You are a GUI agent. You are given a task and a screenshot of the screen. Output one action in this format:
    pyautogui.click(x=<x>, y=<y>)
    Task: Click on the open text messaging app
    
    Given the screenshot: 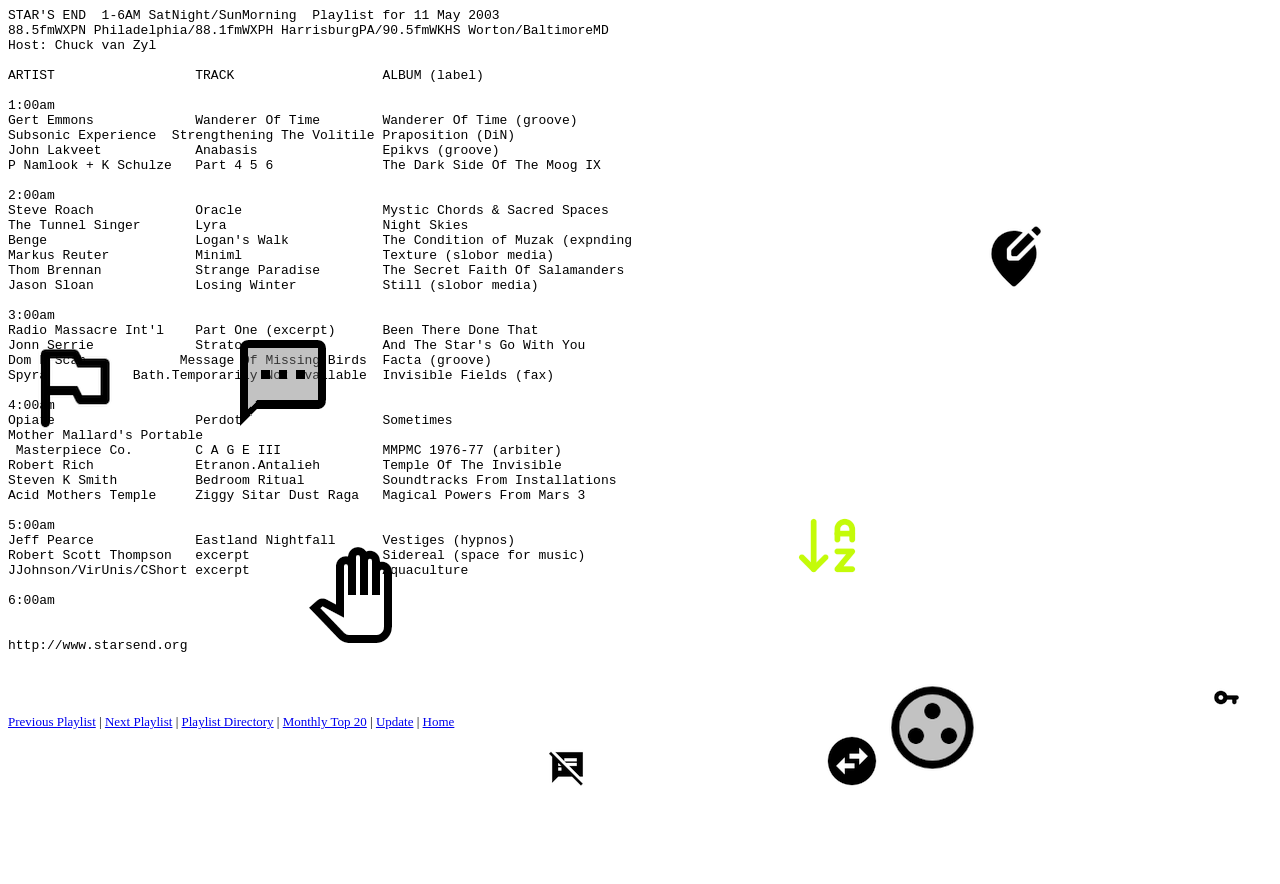 What is the action you would take?
    pyautogui.click(x=283, y=383)
    